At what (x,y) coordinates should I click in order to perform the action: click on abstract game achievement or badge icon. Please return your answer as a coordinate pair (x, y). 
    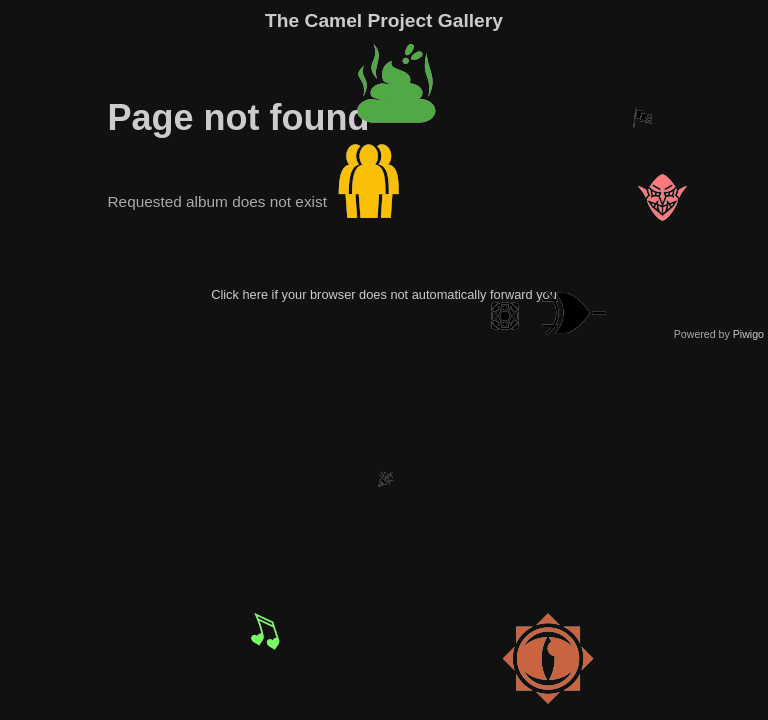
    Looking at the image, I should click on (505, 316).